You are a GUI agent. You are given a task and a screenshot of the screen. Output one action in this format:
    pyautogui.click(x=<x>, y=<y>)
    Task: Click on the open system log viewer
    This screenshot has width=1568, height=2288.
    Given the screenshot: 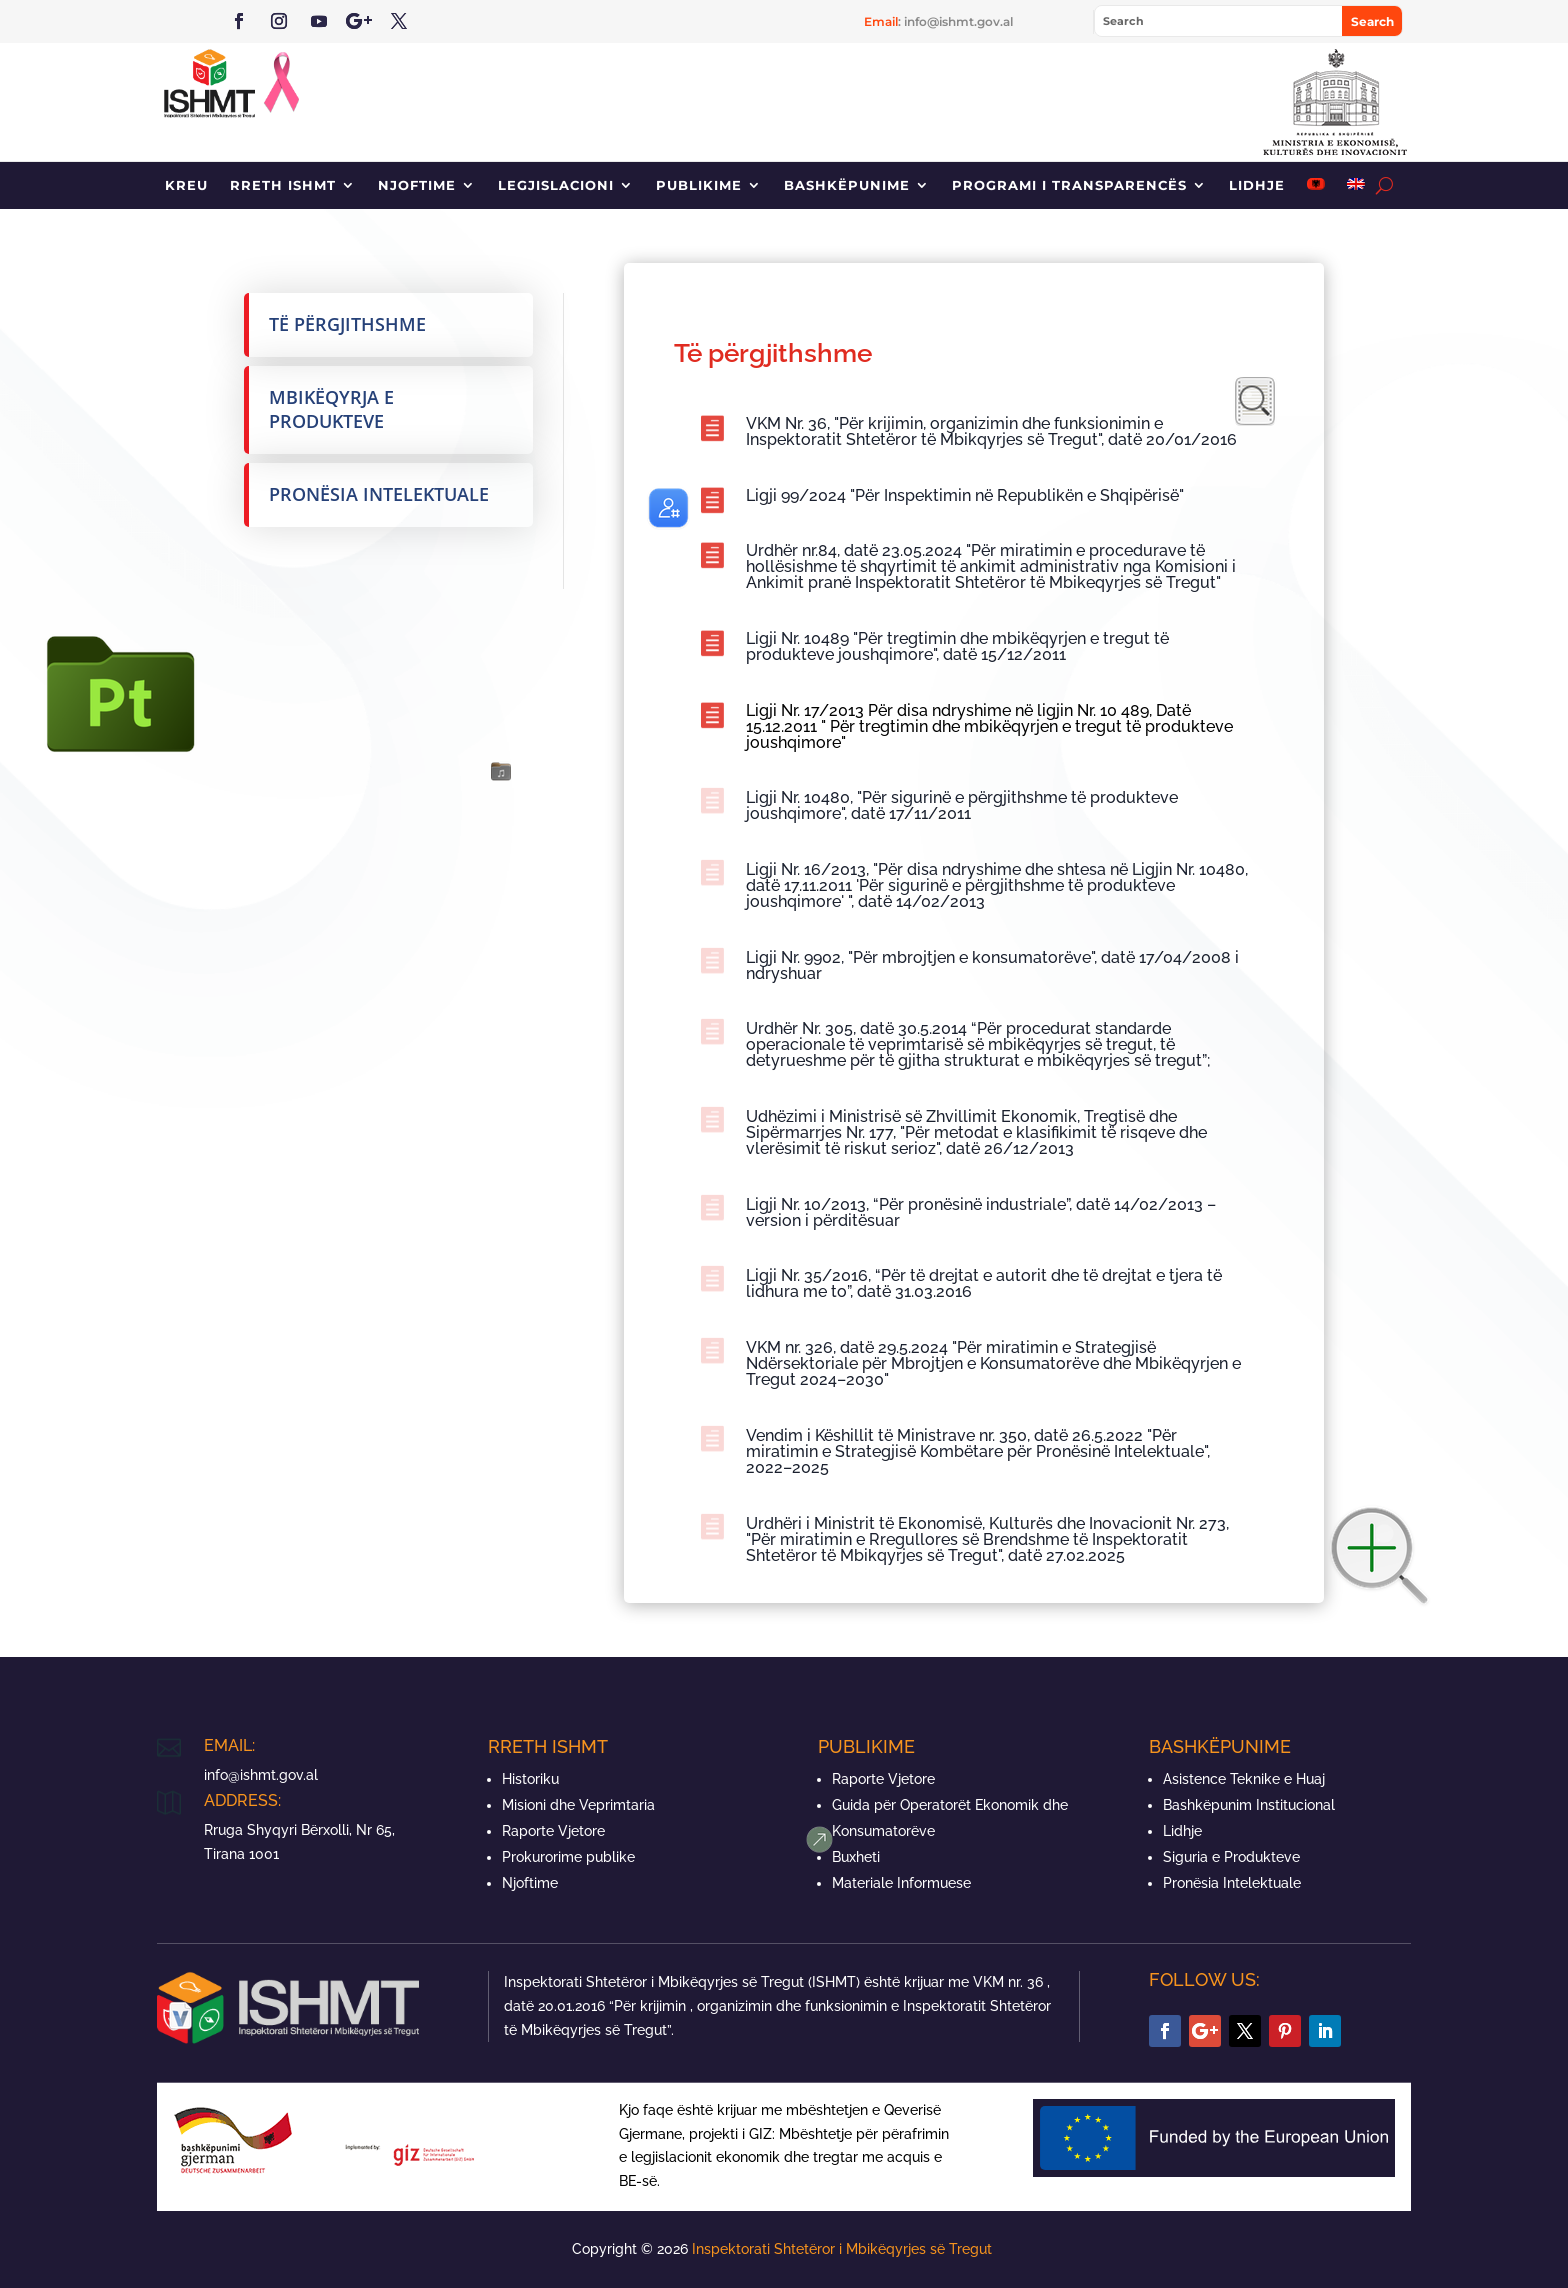 What is the action you would take?
    pyautogui.click(x=1255, y=401)
    